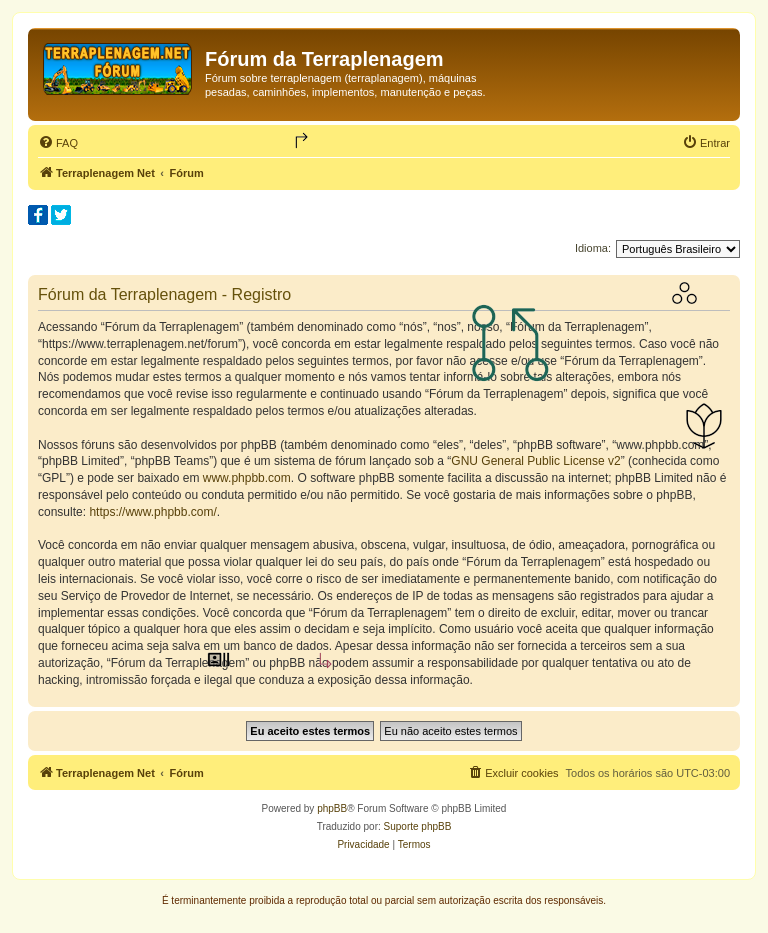 Image resolution: width=768 pixels, height=933 pixels. I want to click on forward or share content, so click(300, 140).